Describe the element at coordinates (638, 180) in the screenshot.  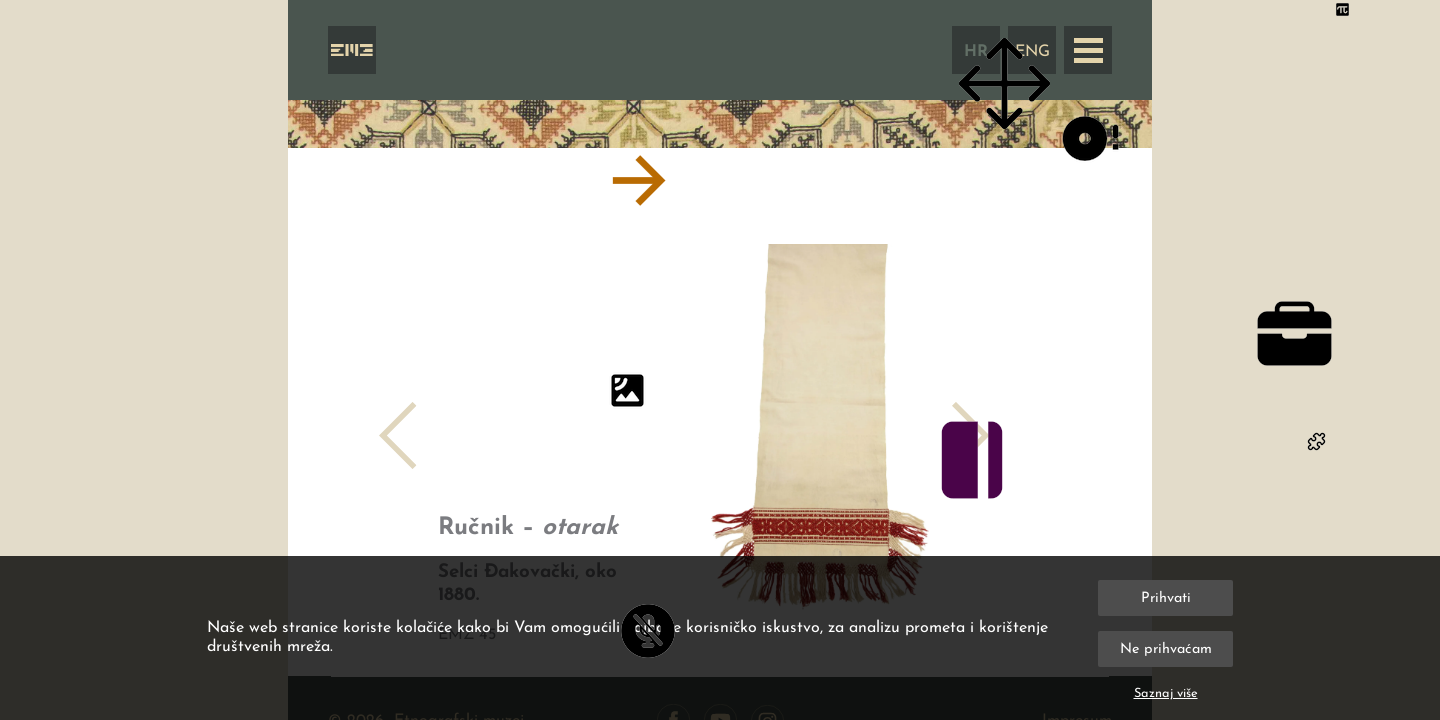
I see `navigate to the next item or screen` at that location.